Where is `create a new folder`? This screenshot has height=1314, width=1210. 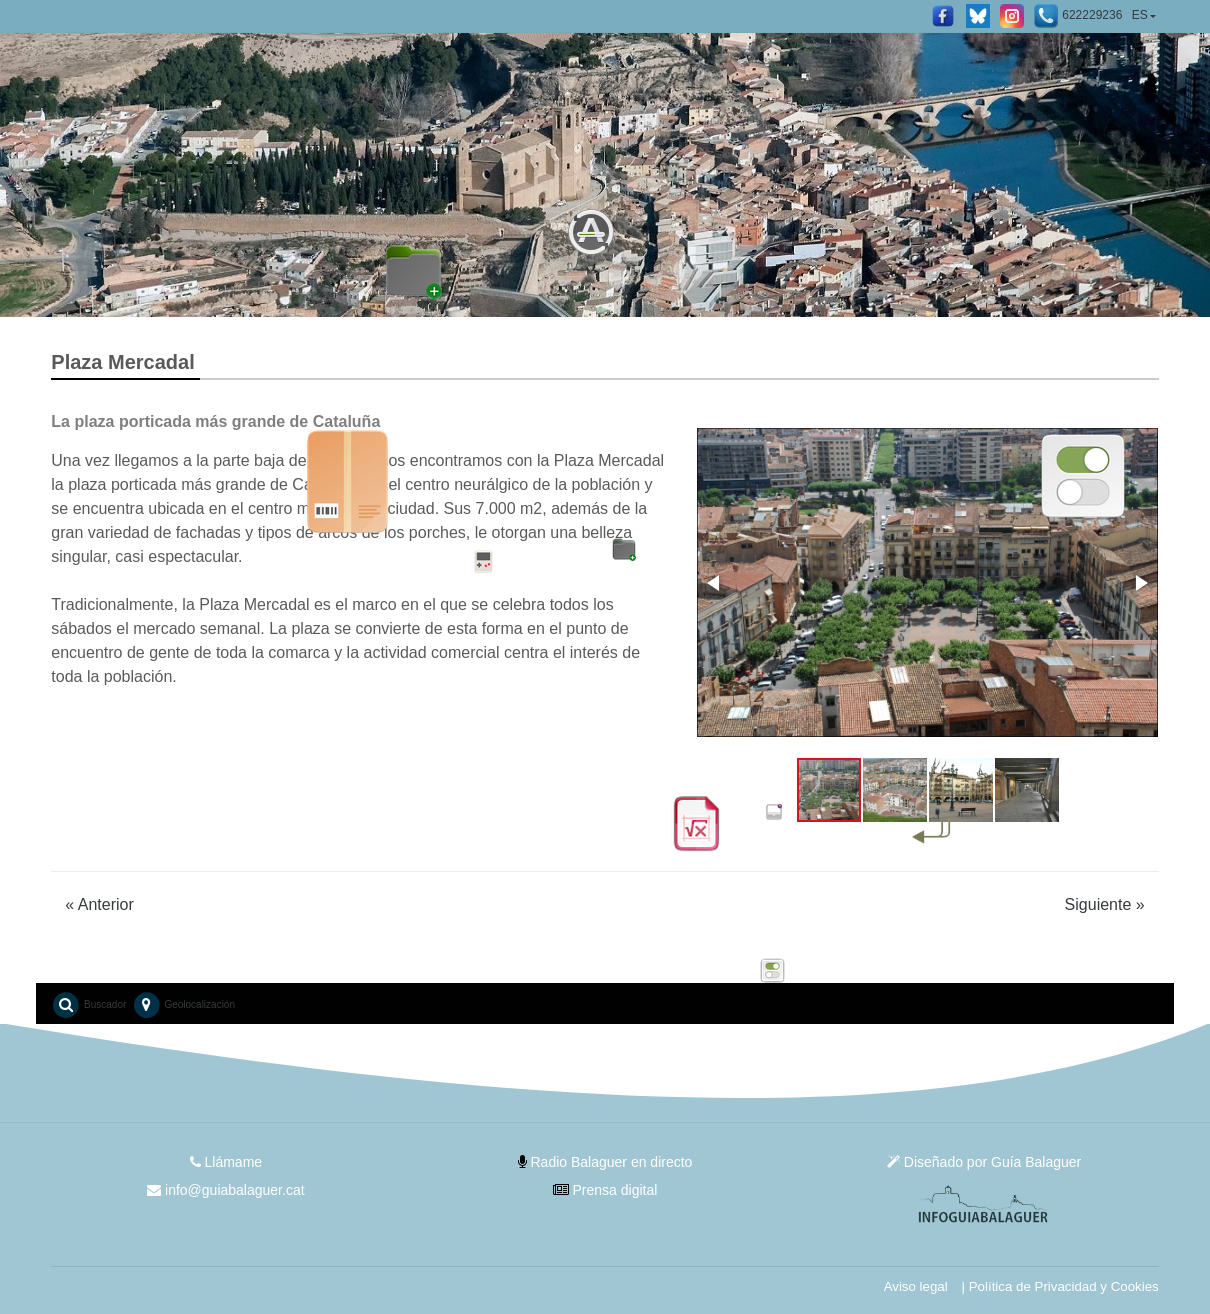
create a new folder is located at coordinates (413, 270).